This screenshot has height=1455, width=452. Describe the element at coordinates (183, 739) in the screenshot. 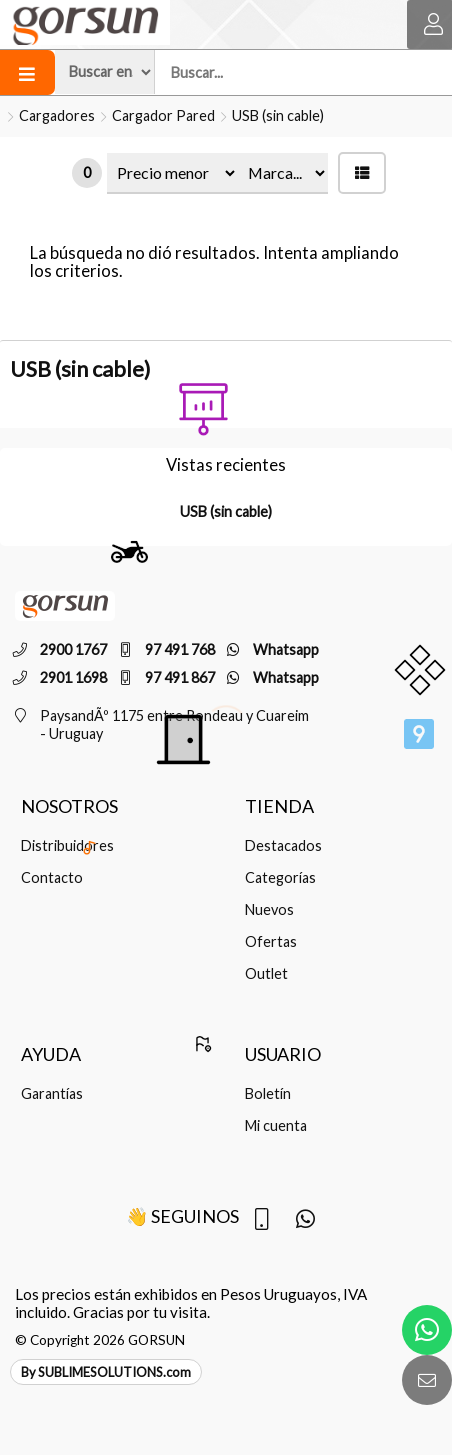

I see `exit or log out of the application` at that location.